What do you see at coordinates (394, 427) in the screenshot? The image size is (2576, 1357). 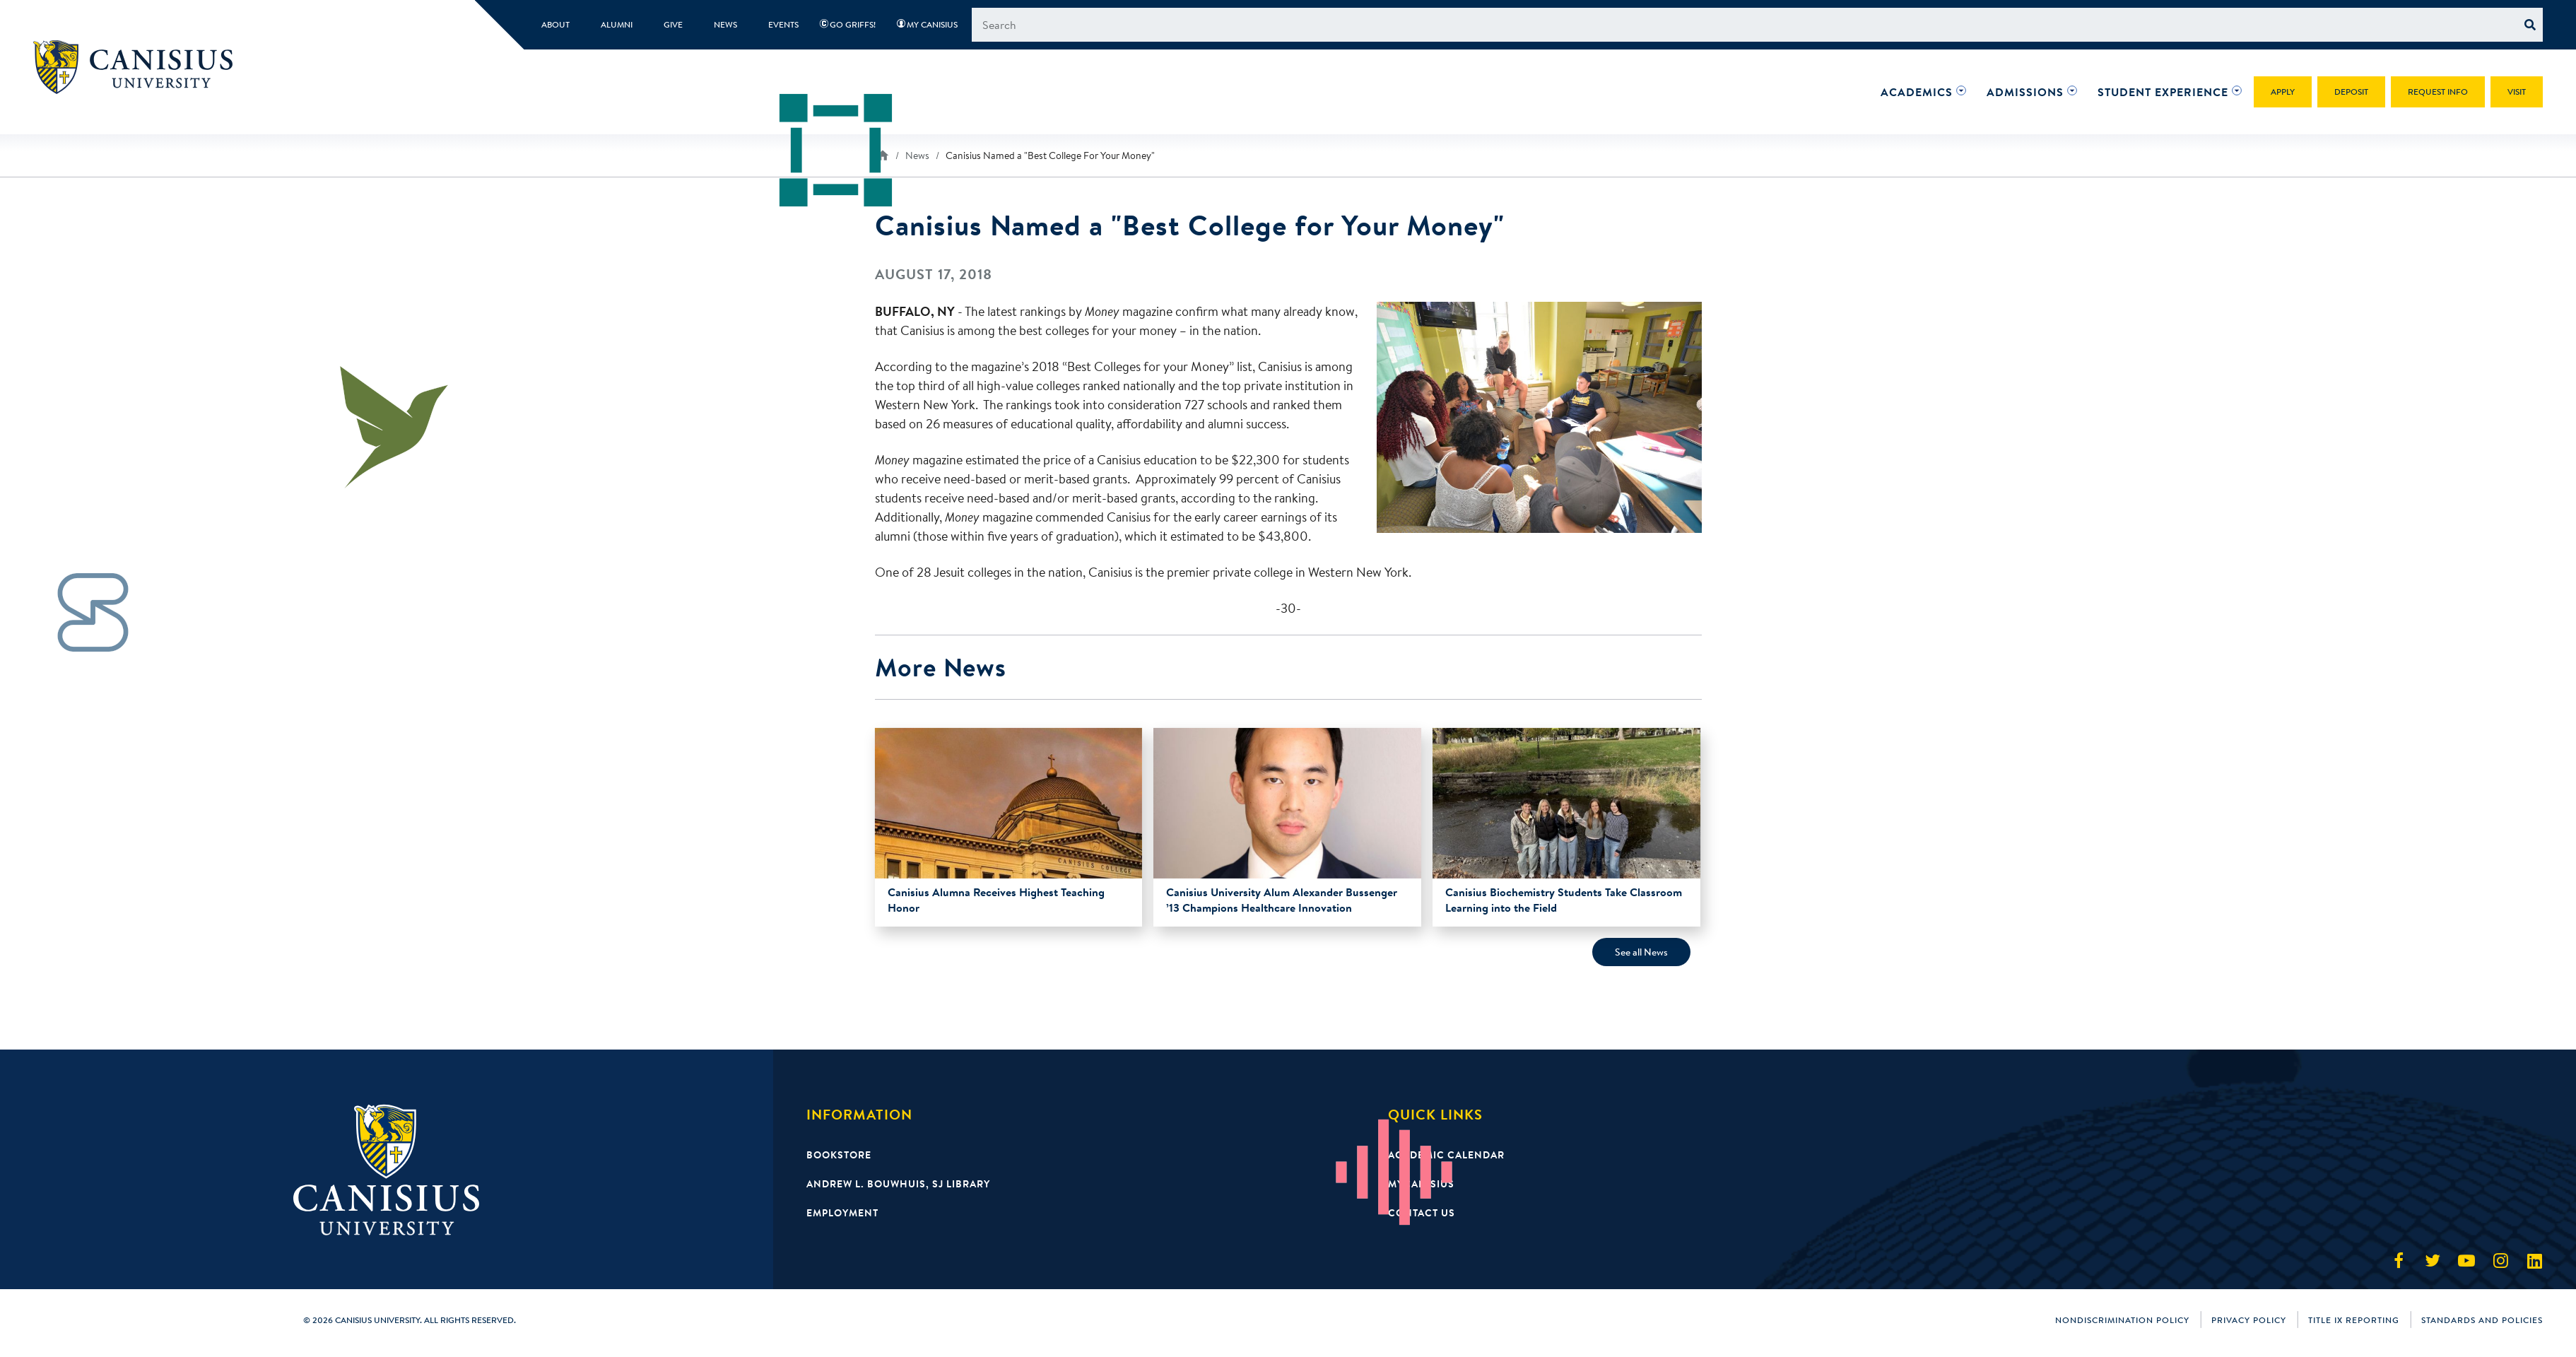 I see `fauna database service logo` at bounding box center [394, 427].